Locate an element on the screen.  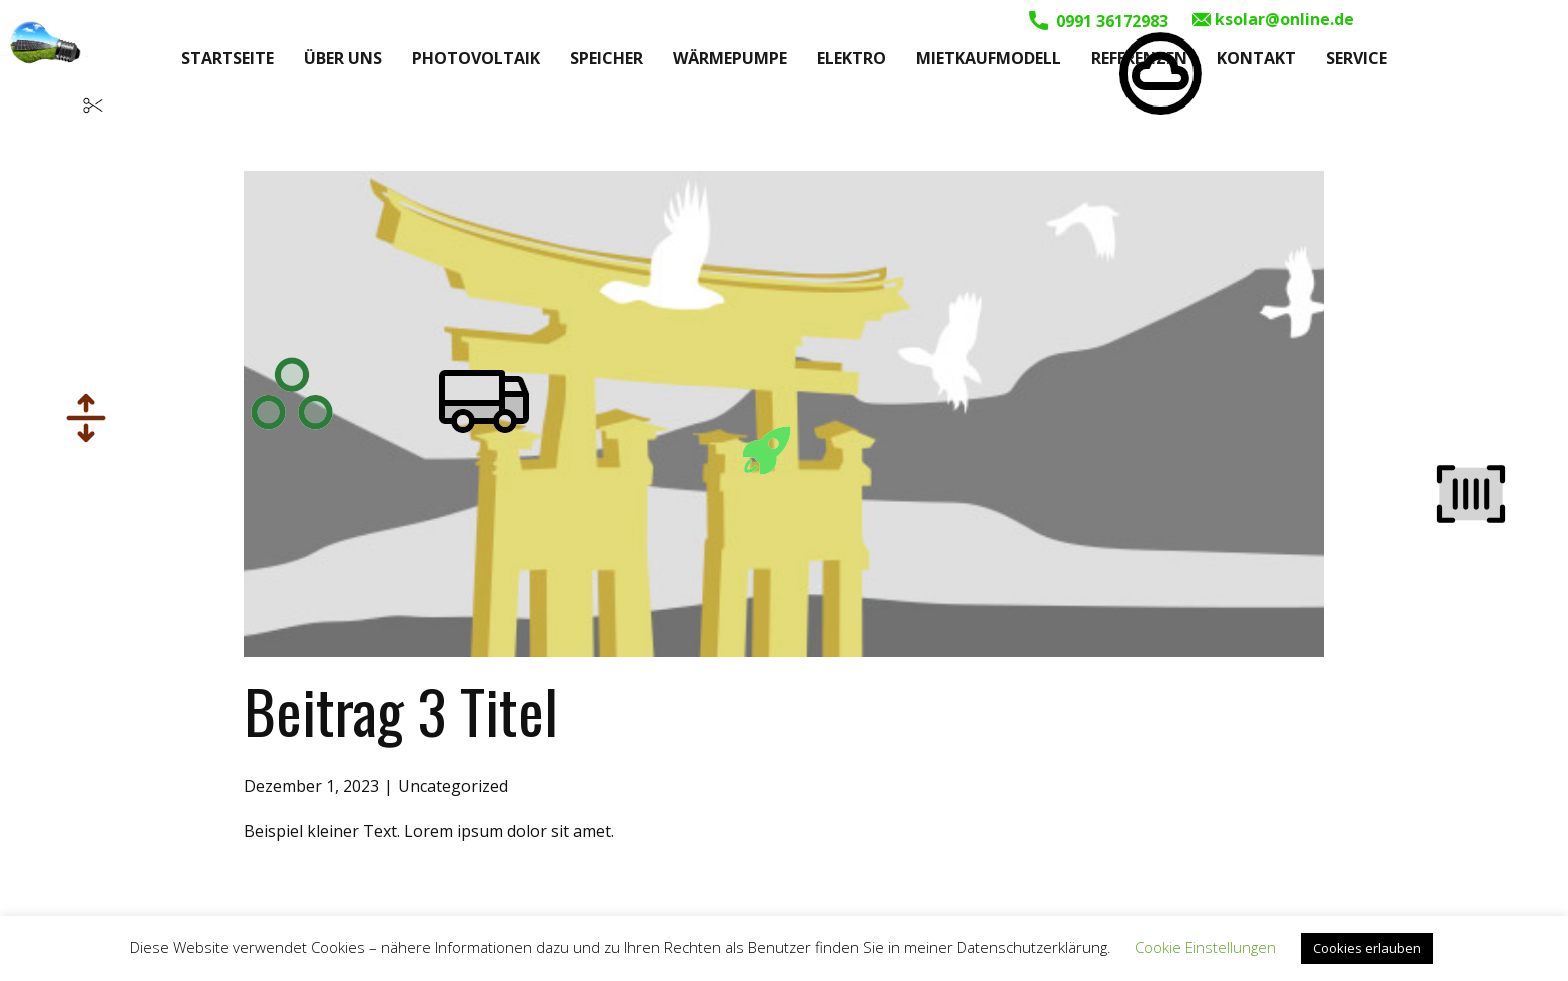
cut selected content is located at coordinates (92, 105).